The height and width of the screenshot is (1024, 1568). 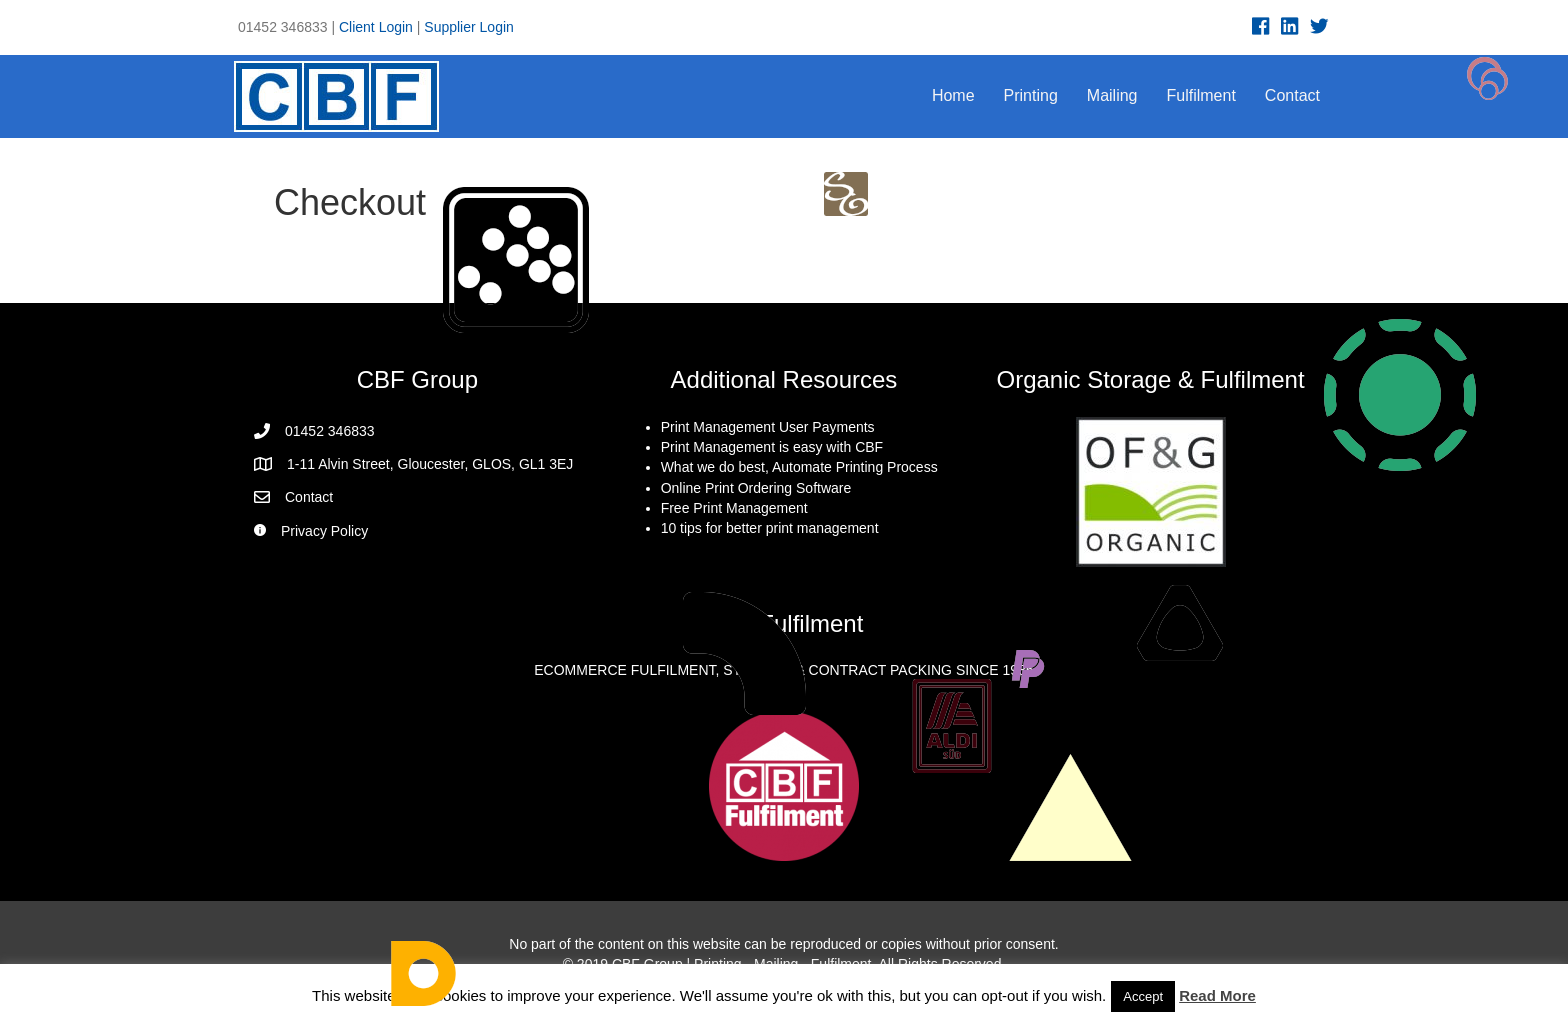 What do you see at coordinates (516, 260) in the screenshot?
I see `open scilab application` at bounding box center [516, 260].